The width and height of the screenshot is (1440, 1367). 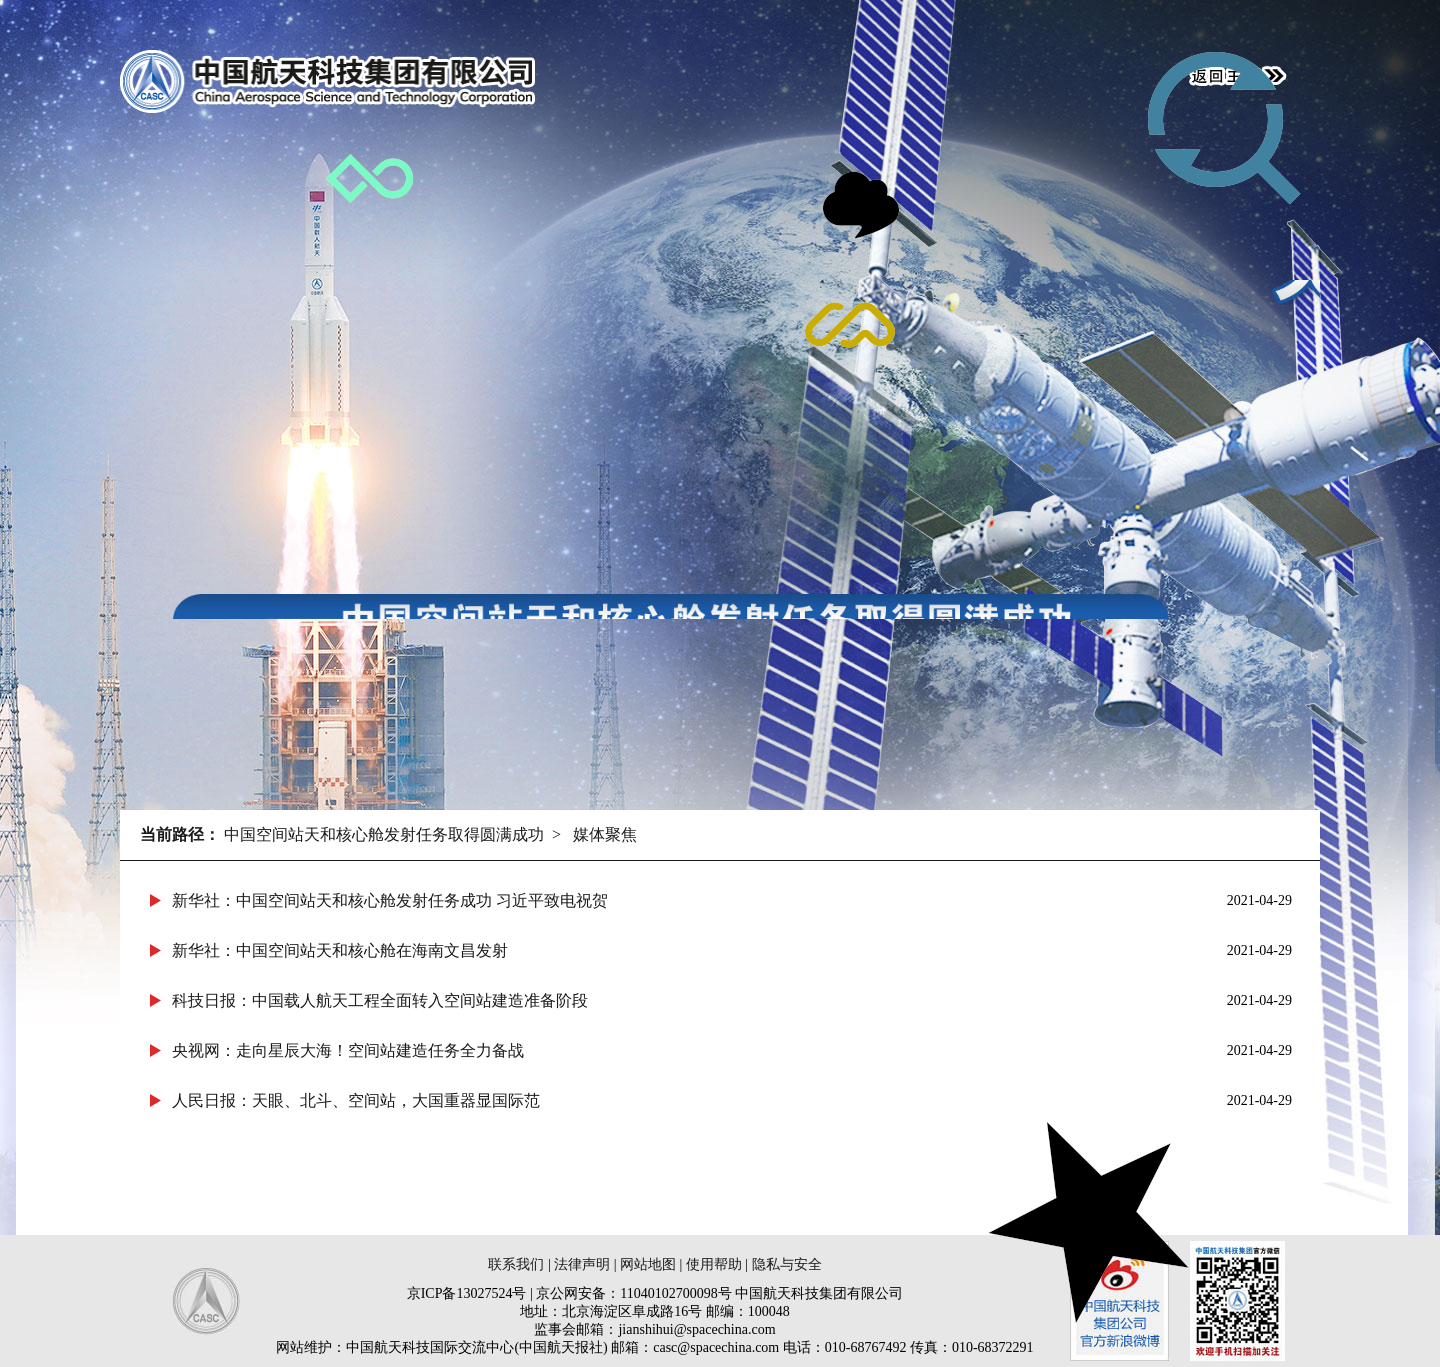 What do you see at coordinates (861, 205) in the screenshot?
I see `simplelocalize logo - translation management platform` at bounding box center [861, 205].